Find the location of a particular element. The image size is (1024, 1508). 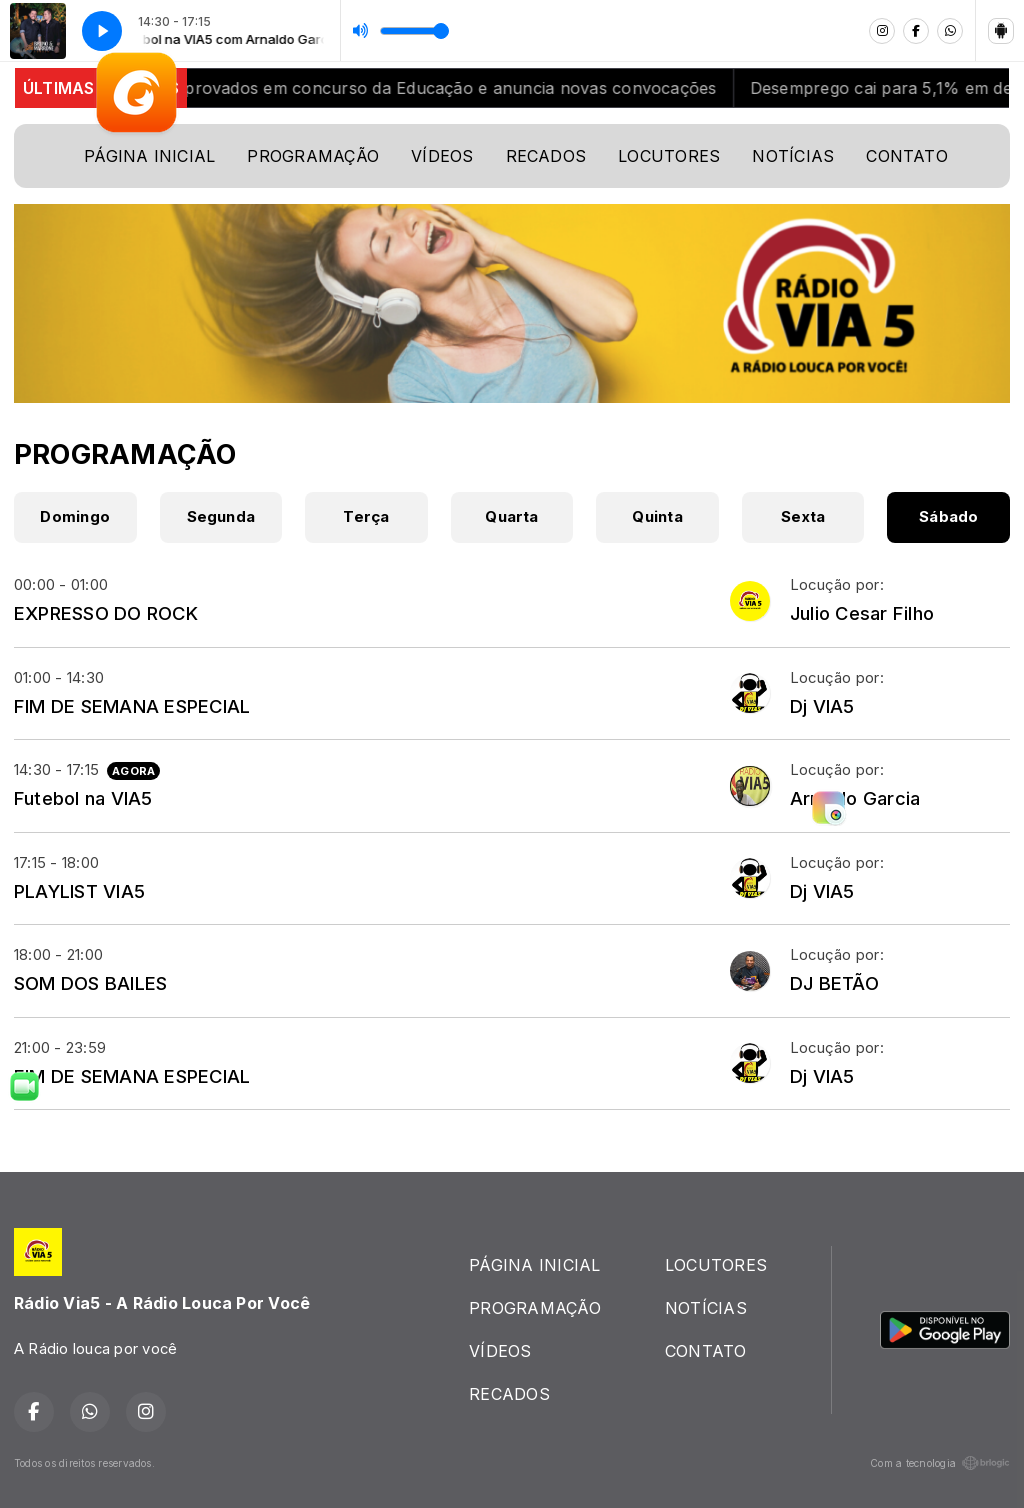

open FaceTime to start a video call is located at coordinates (24, 1086).